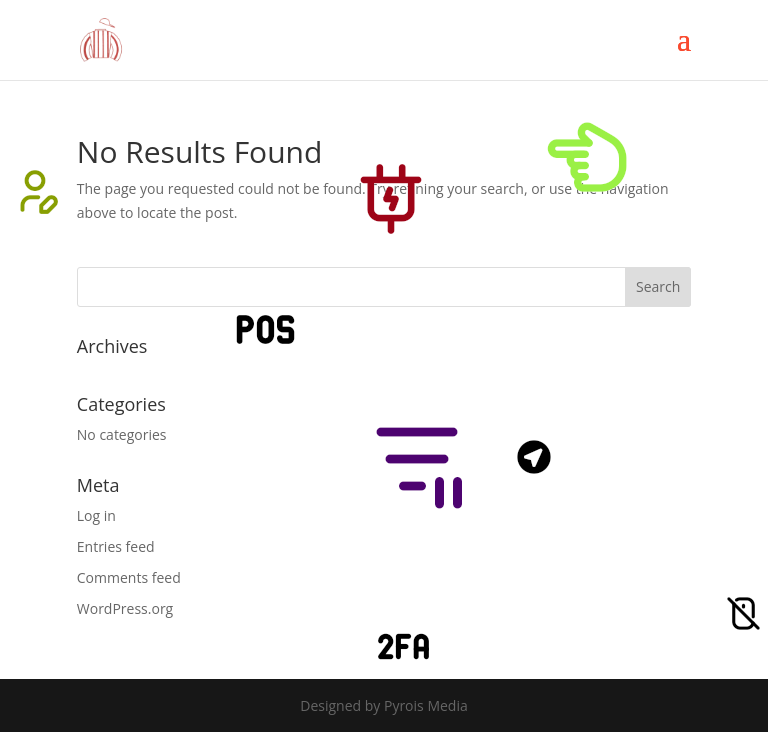 This screenshot has width=768, height=732. Describe the element at coordinates (265, 329) in the screenshot. I see `indicates an HTTP POST request method` at that location.